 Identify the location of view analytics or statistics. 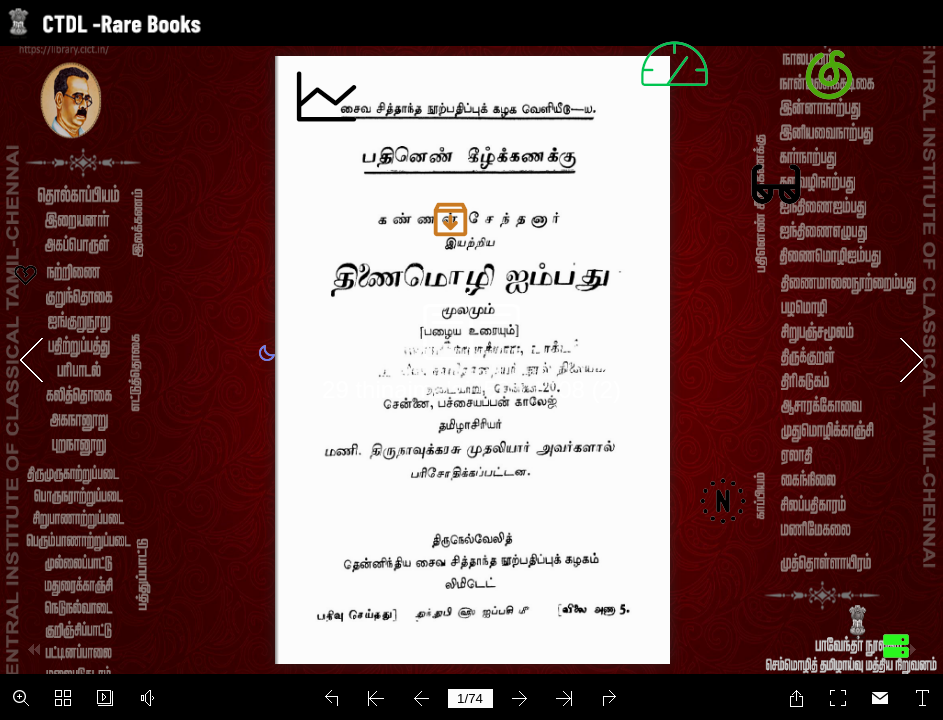
(326, 96).